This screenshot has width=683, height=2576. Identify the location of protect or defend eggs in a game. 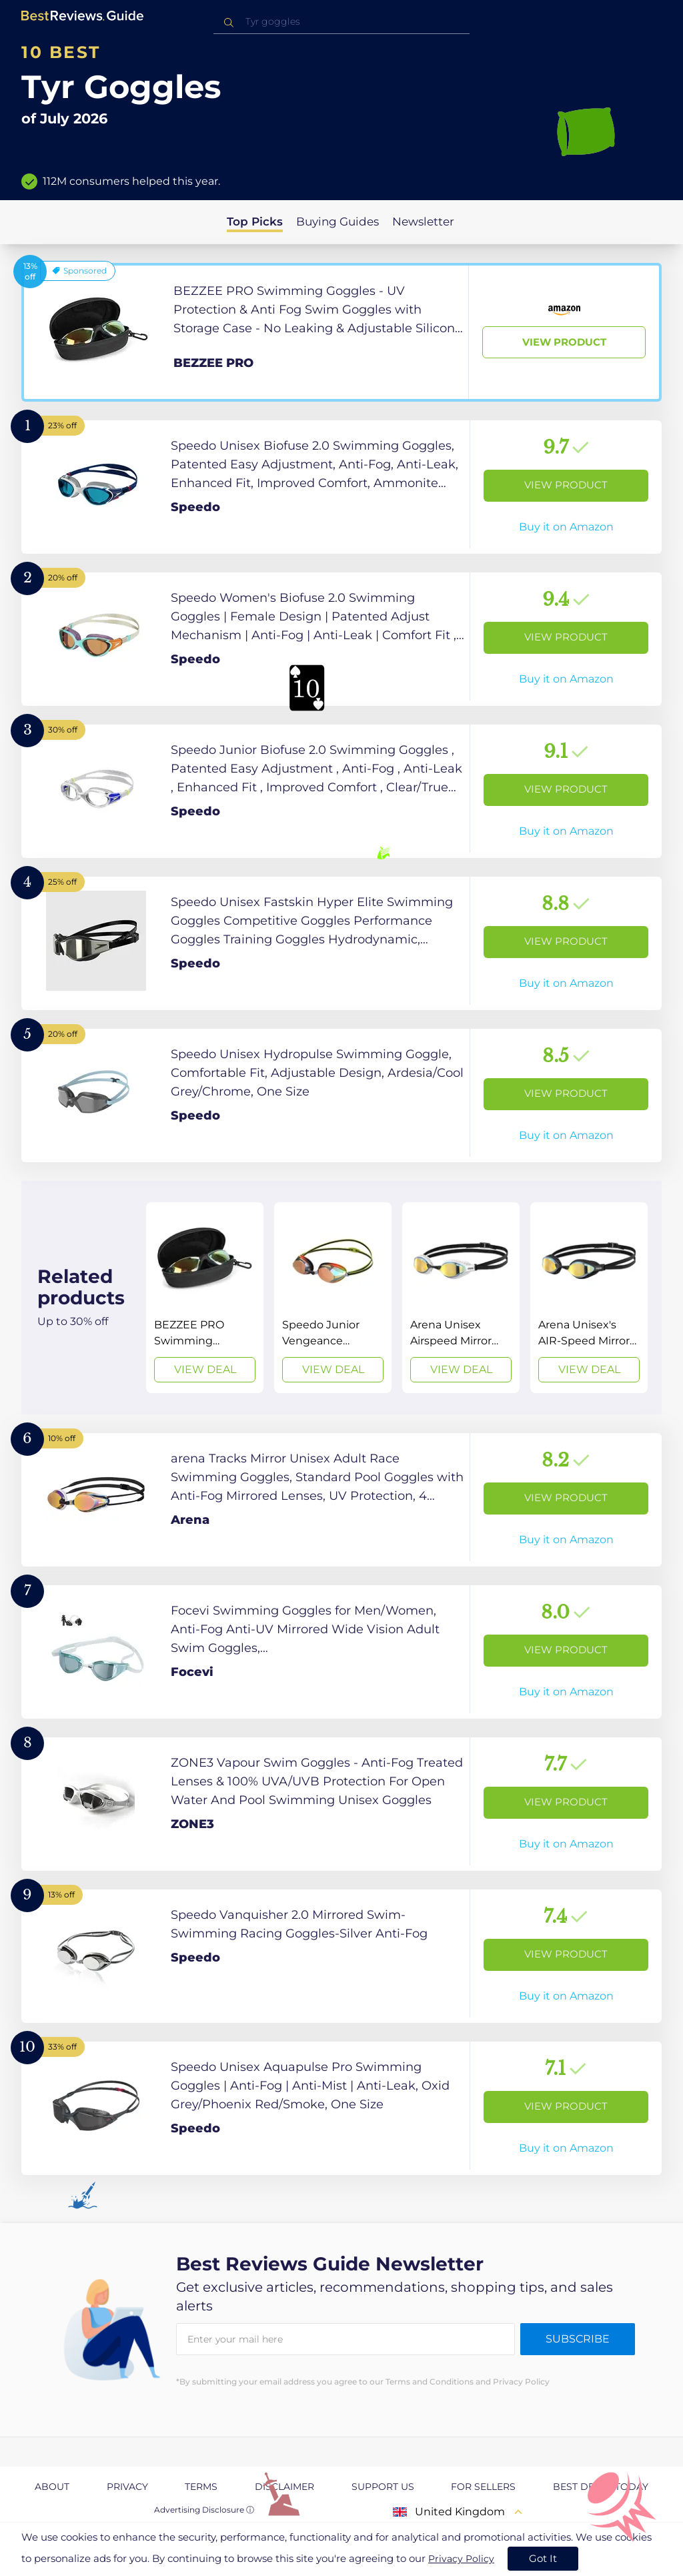
(621, 2507).